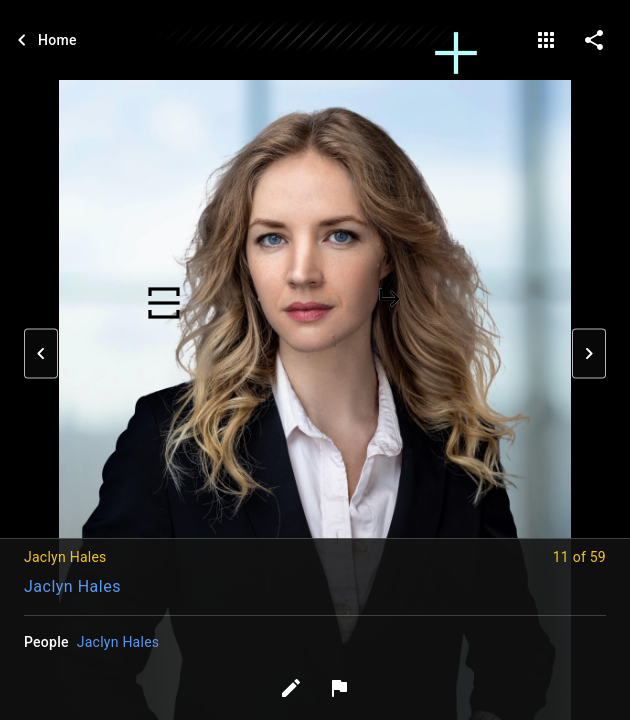 Image resolution: width=630 pixels, height=720 pixels. I want to click on add a new item, so click(456, 53).